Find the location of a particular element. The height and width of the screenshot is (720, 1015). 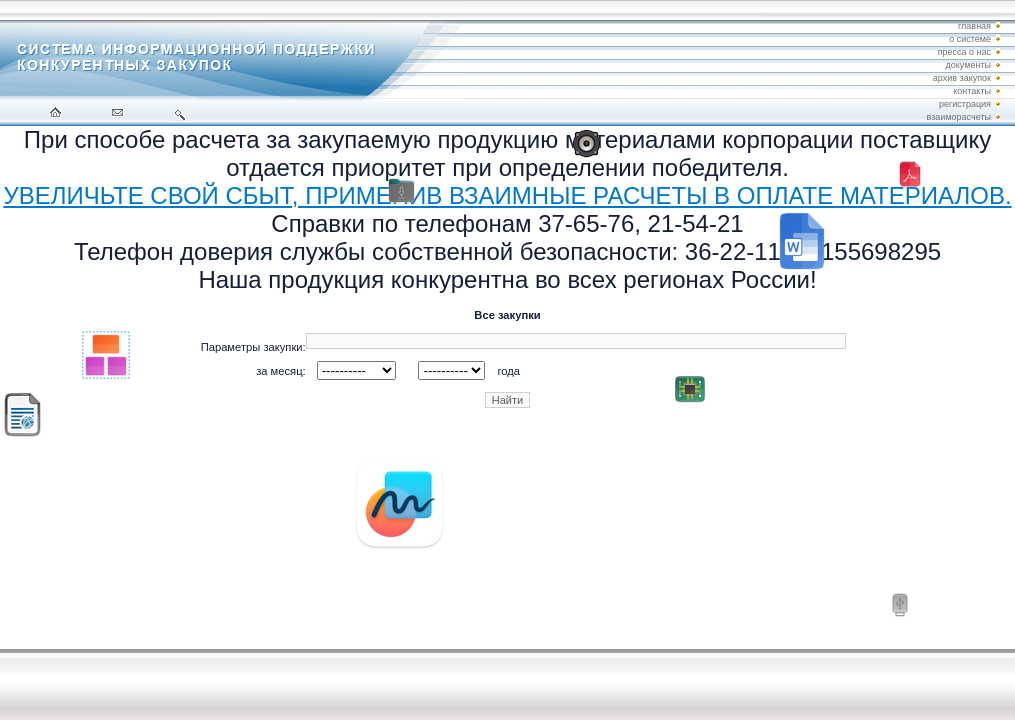

a compressed pdf document file is located at coordinates (910, 174).